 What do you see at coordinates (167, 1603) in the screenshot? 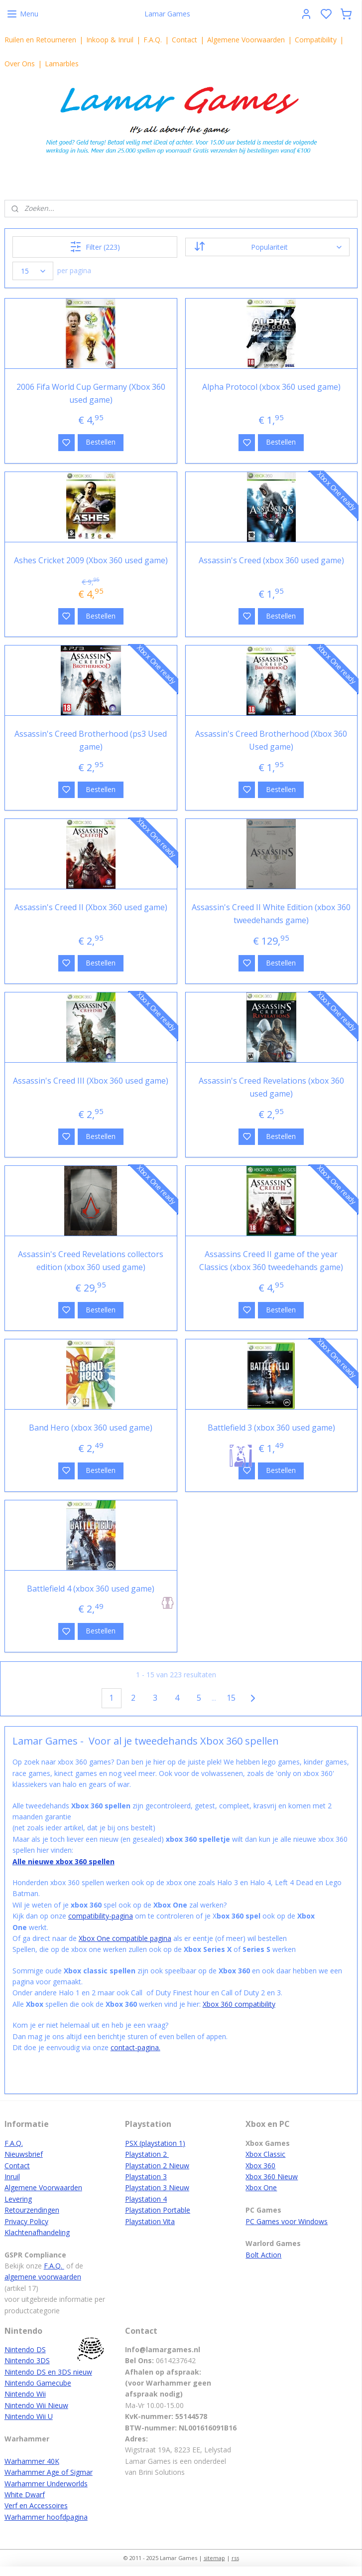
I see `view connection or relationship status between users` at bounding box center [167, 1603].